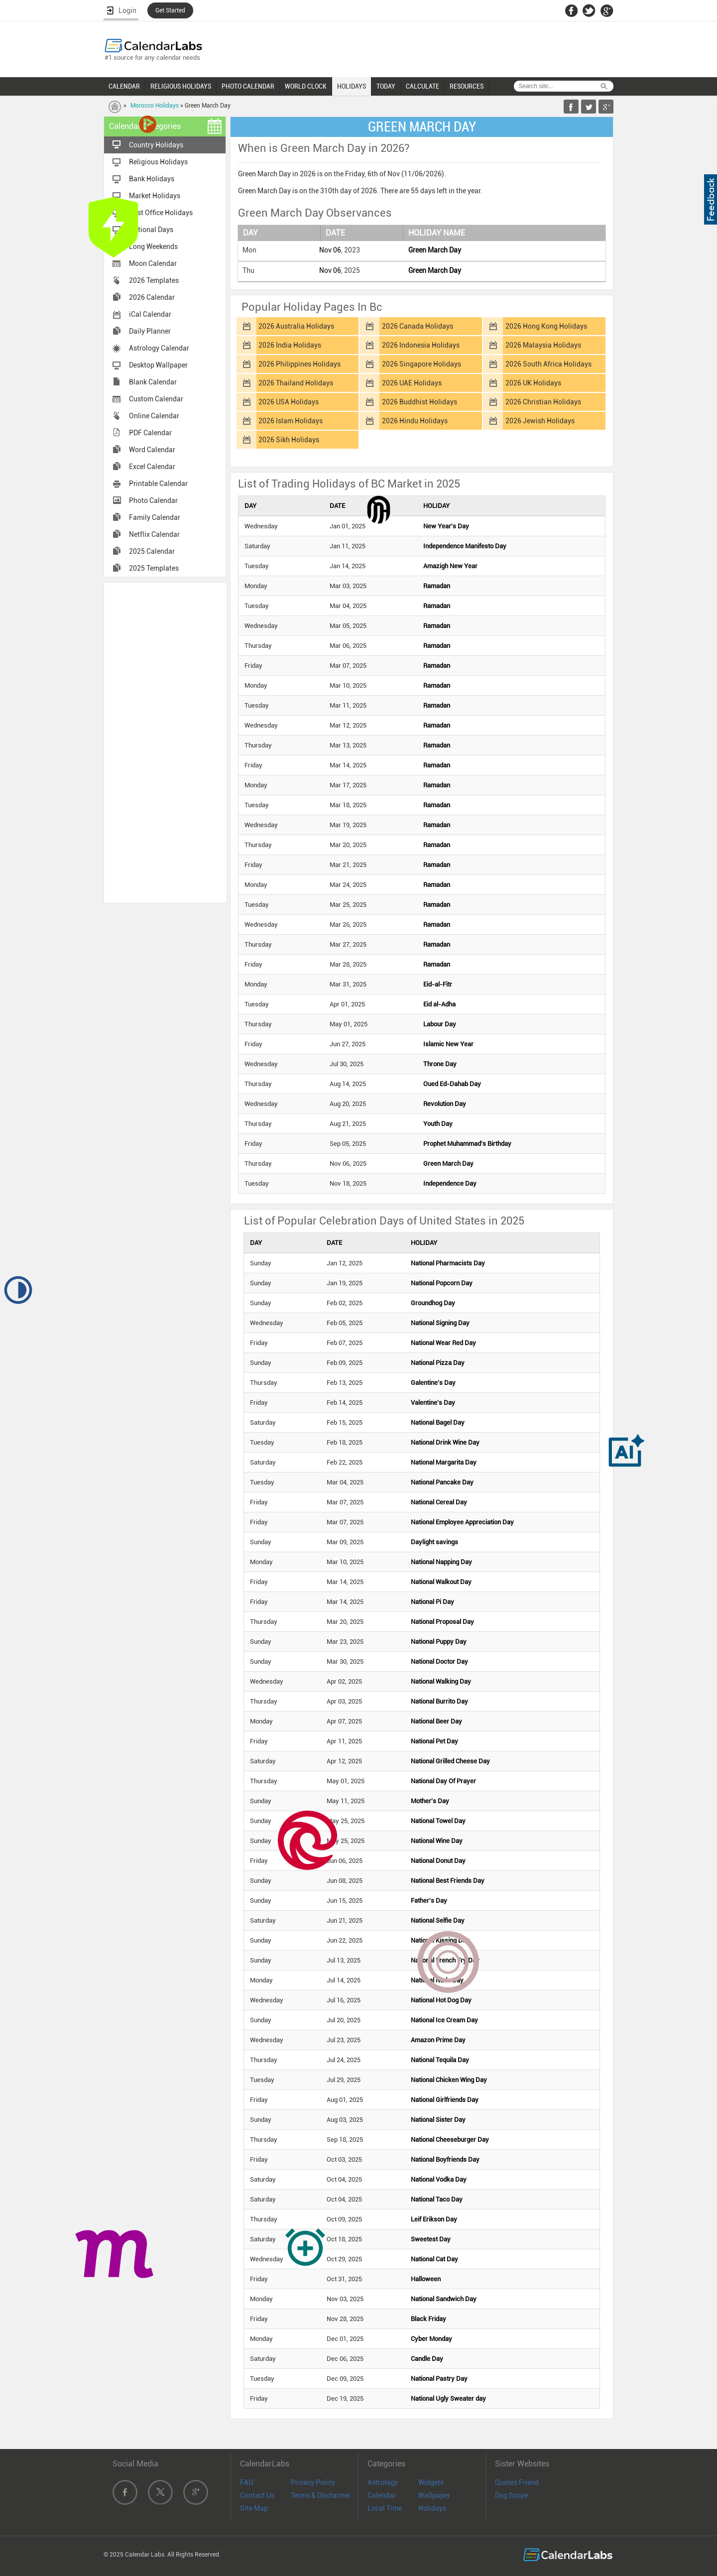 The width and height of the screenshot is (717, 2576). What do you see at coordinates (307, 1840) in the screenshot?
I see `open Microsoft Edge browser` at bounding box center [307, 1840].